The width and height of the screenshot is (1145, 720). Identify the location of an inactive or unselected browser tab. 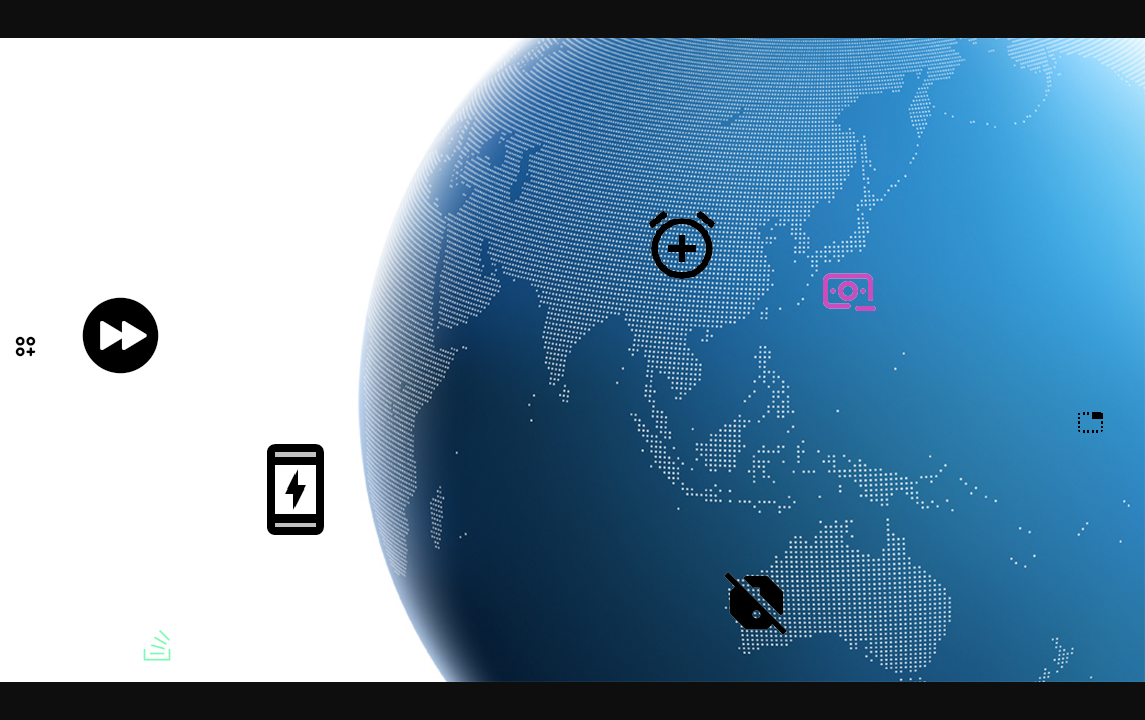
(1090, 422).